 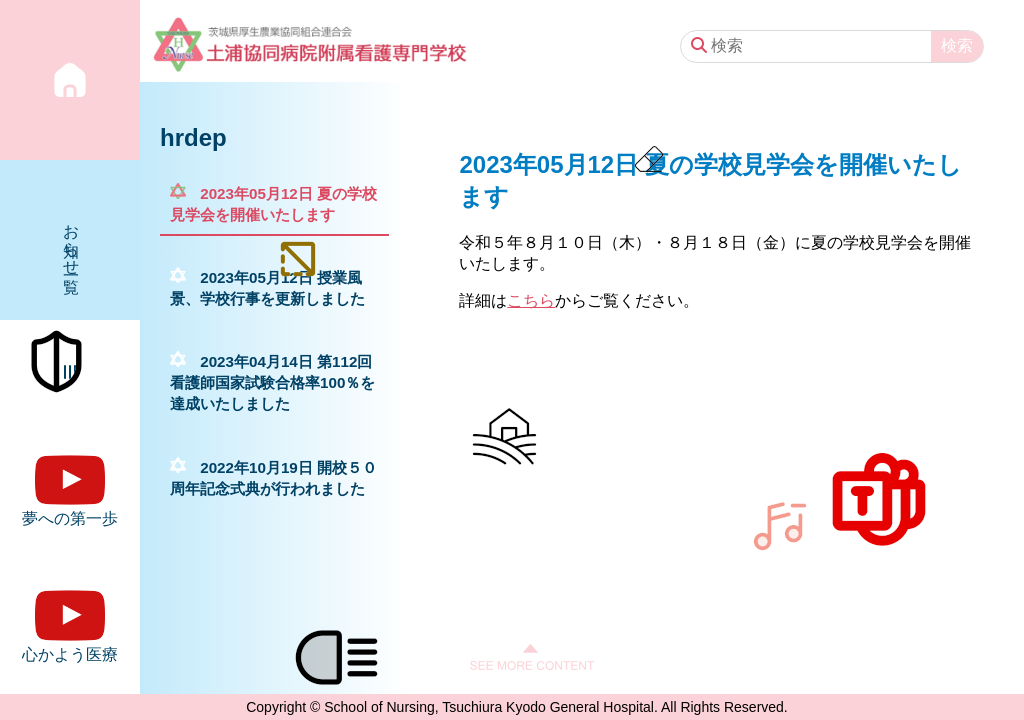 I want to click on erase or delete content, so click(x=649, y=159).